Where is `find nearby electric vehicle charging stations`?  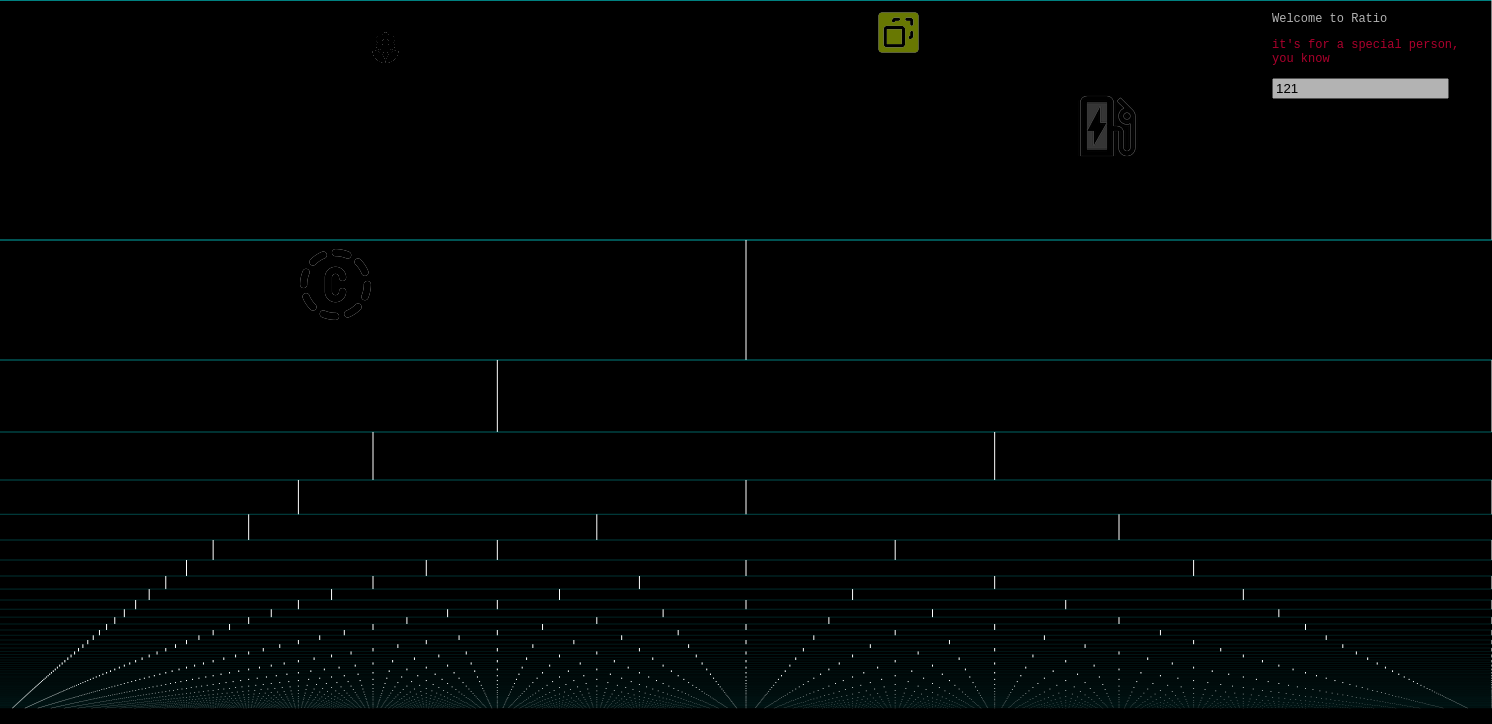
find nearby electric vehicle charging stations is located at coordinates (1107, 126).